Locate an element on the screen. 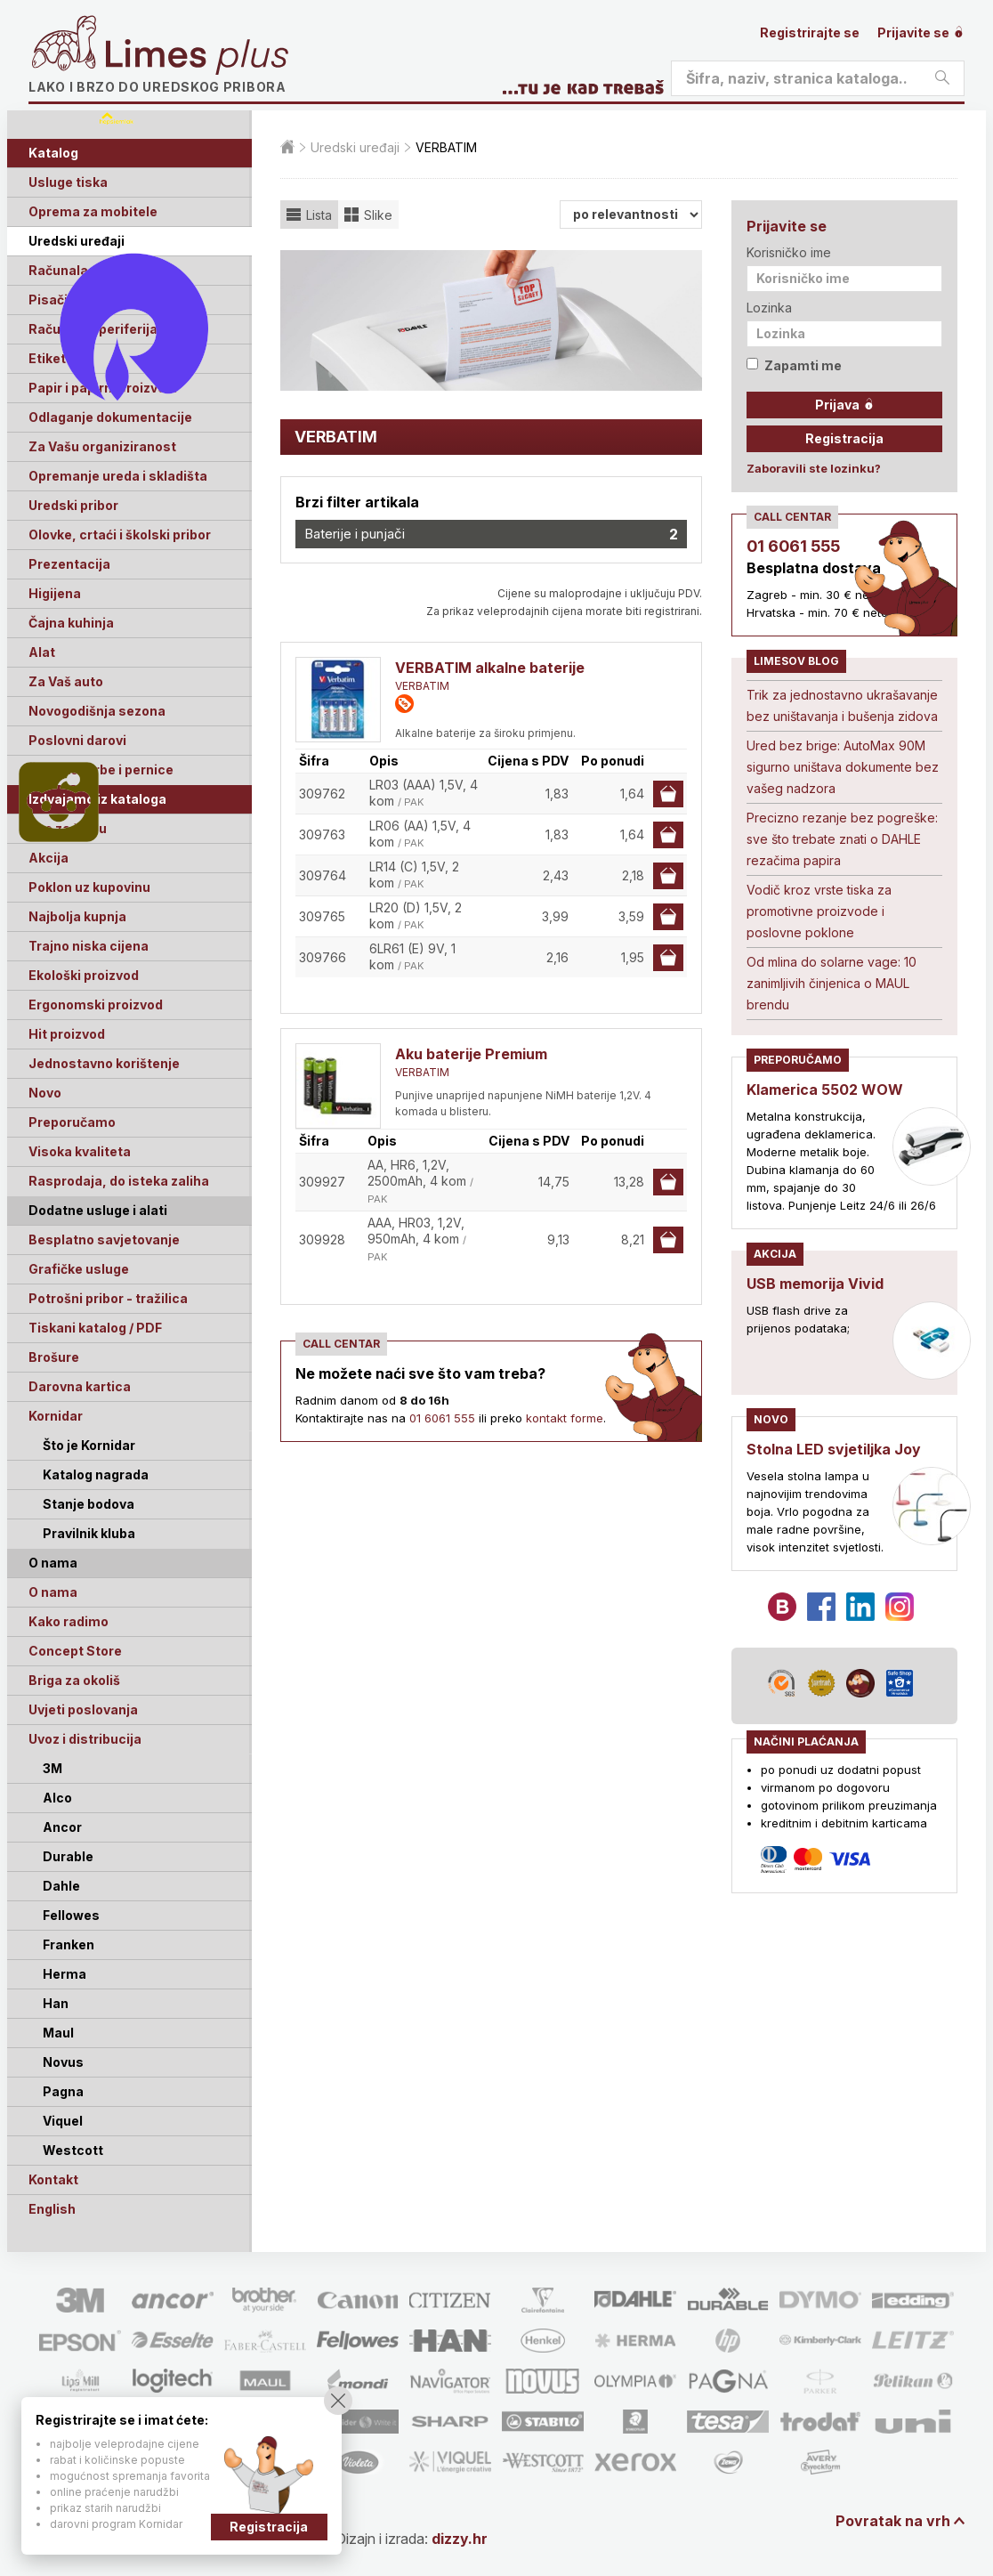 This screenshot has height=2576, width=993. open the Hepsiemlak real estate app is located at coordinates (117, 118).